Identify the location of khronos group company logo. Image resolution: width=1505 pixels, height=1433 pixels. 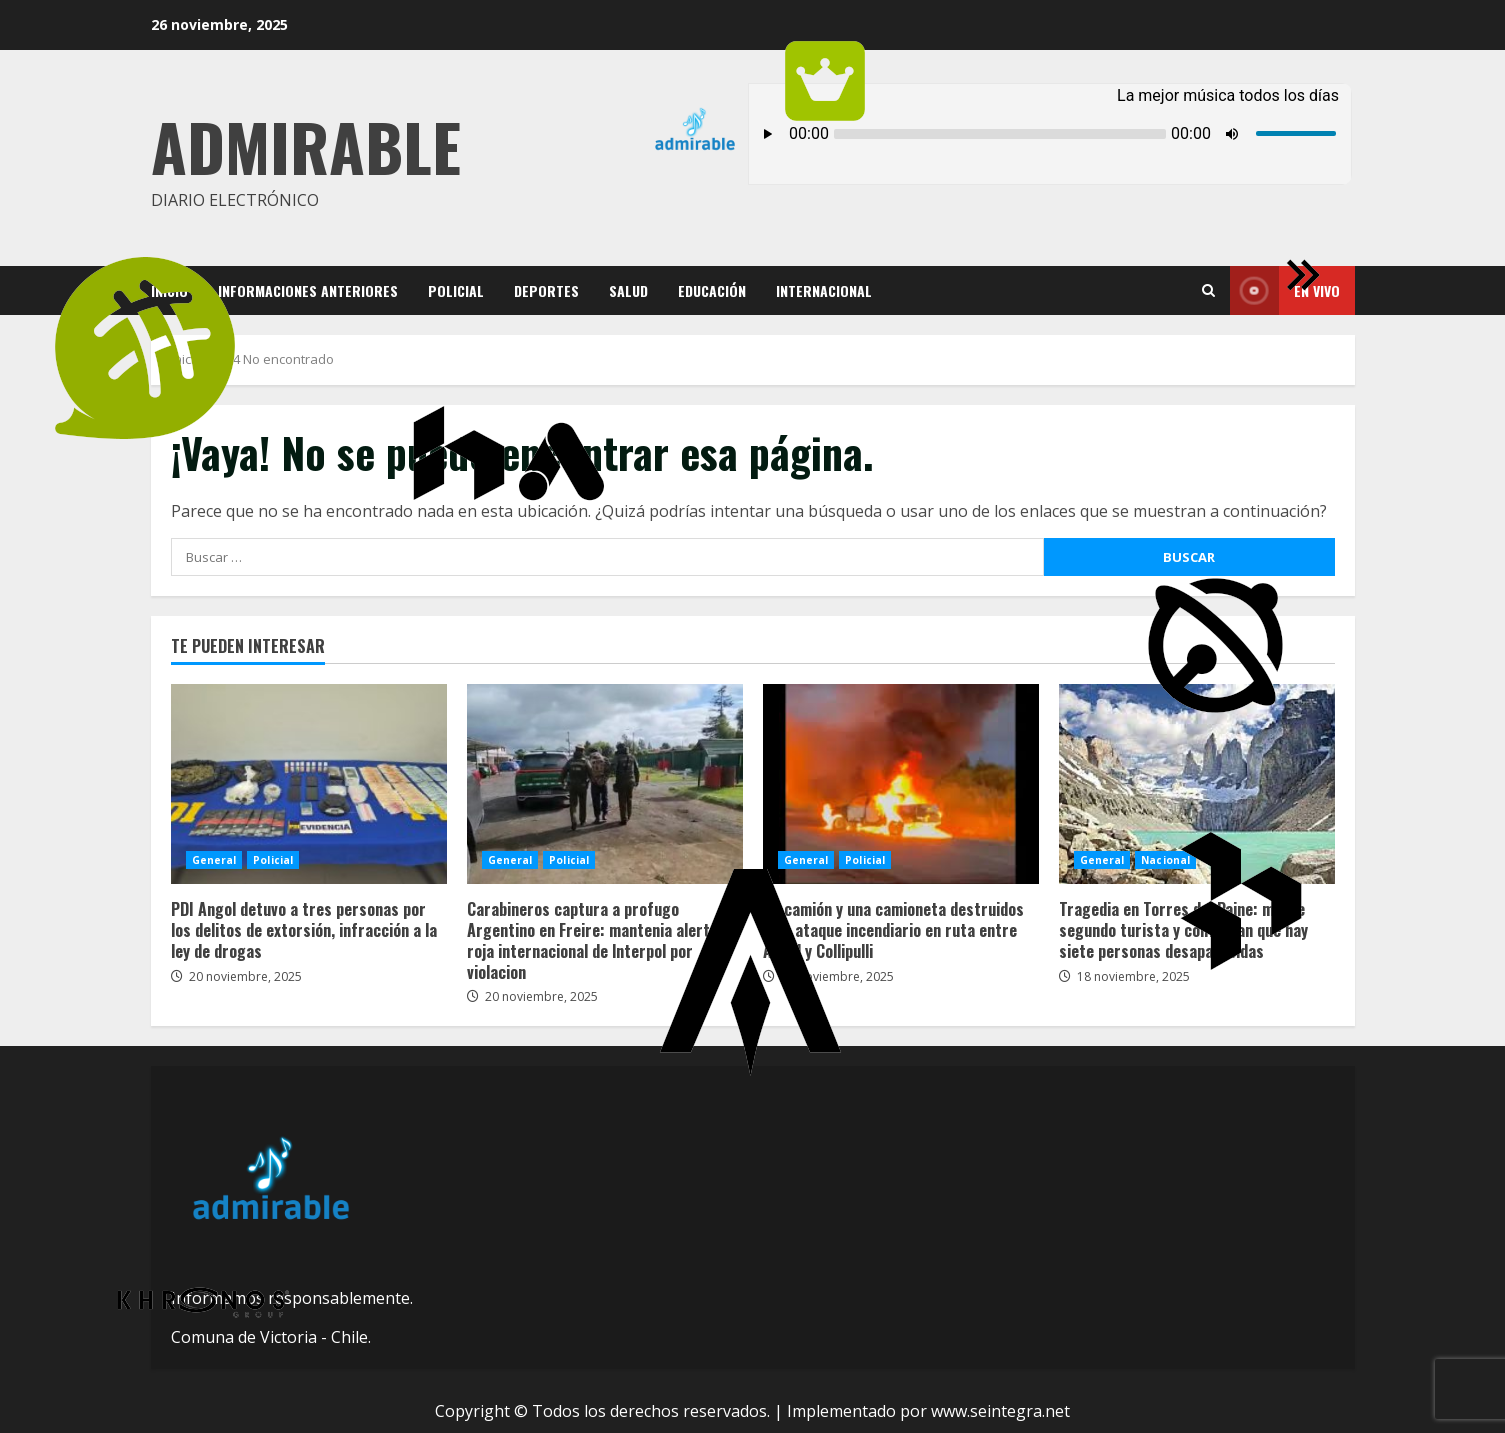
(203, 1302).